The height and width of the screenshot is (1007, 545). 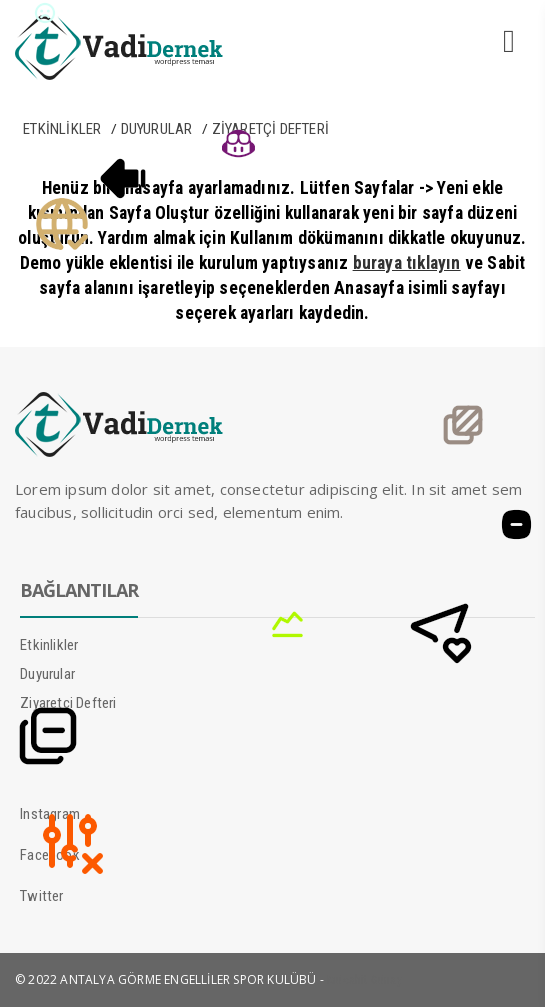 What do you see at coordinates (463, 425) in the screenshot?
I see `view selected layers in a design tool` at bounding box center [463, 425].